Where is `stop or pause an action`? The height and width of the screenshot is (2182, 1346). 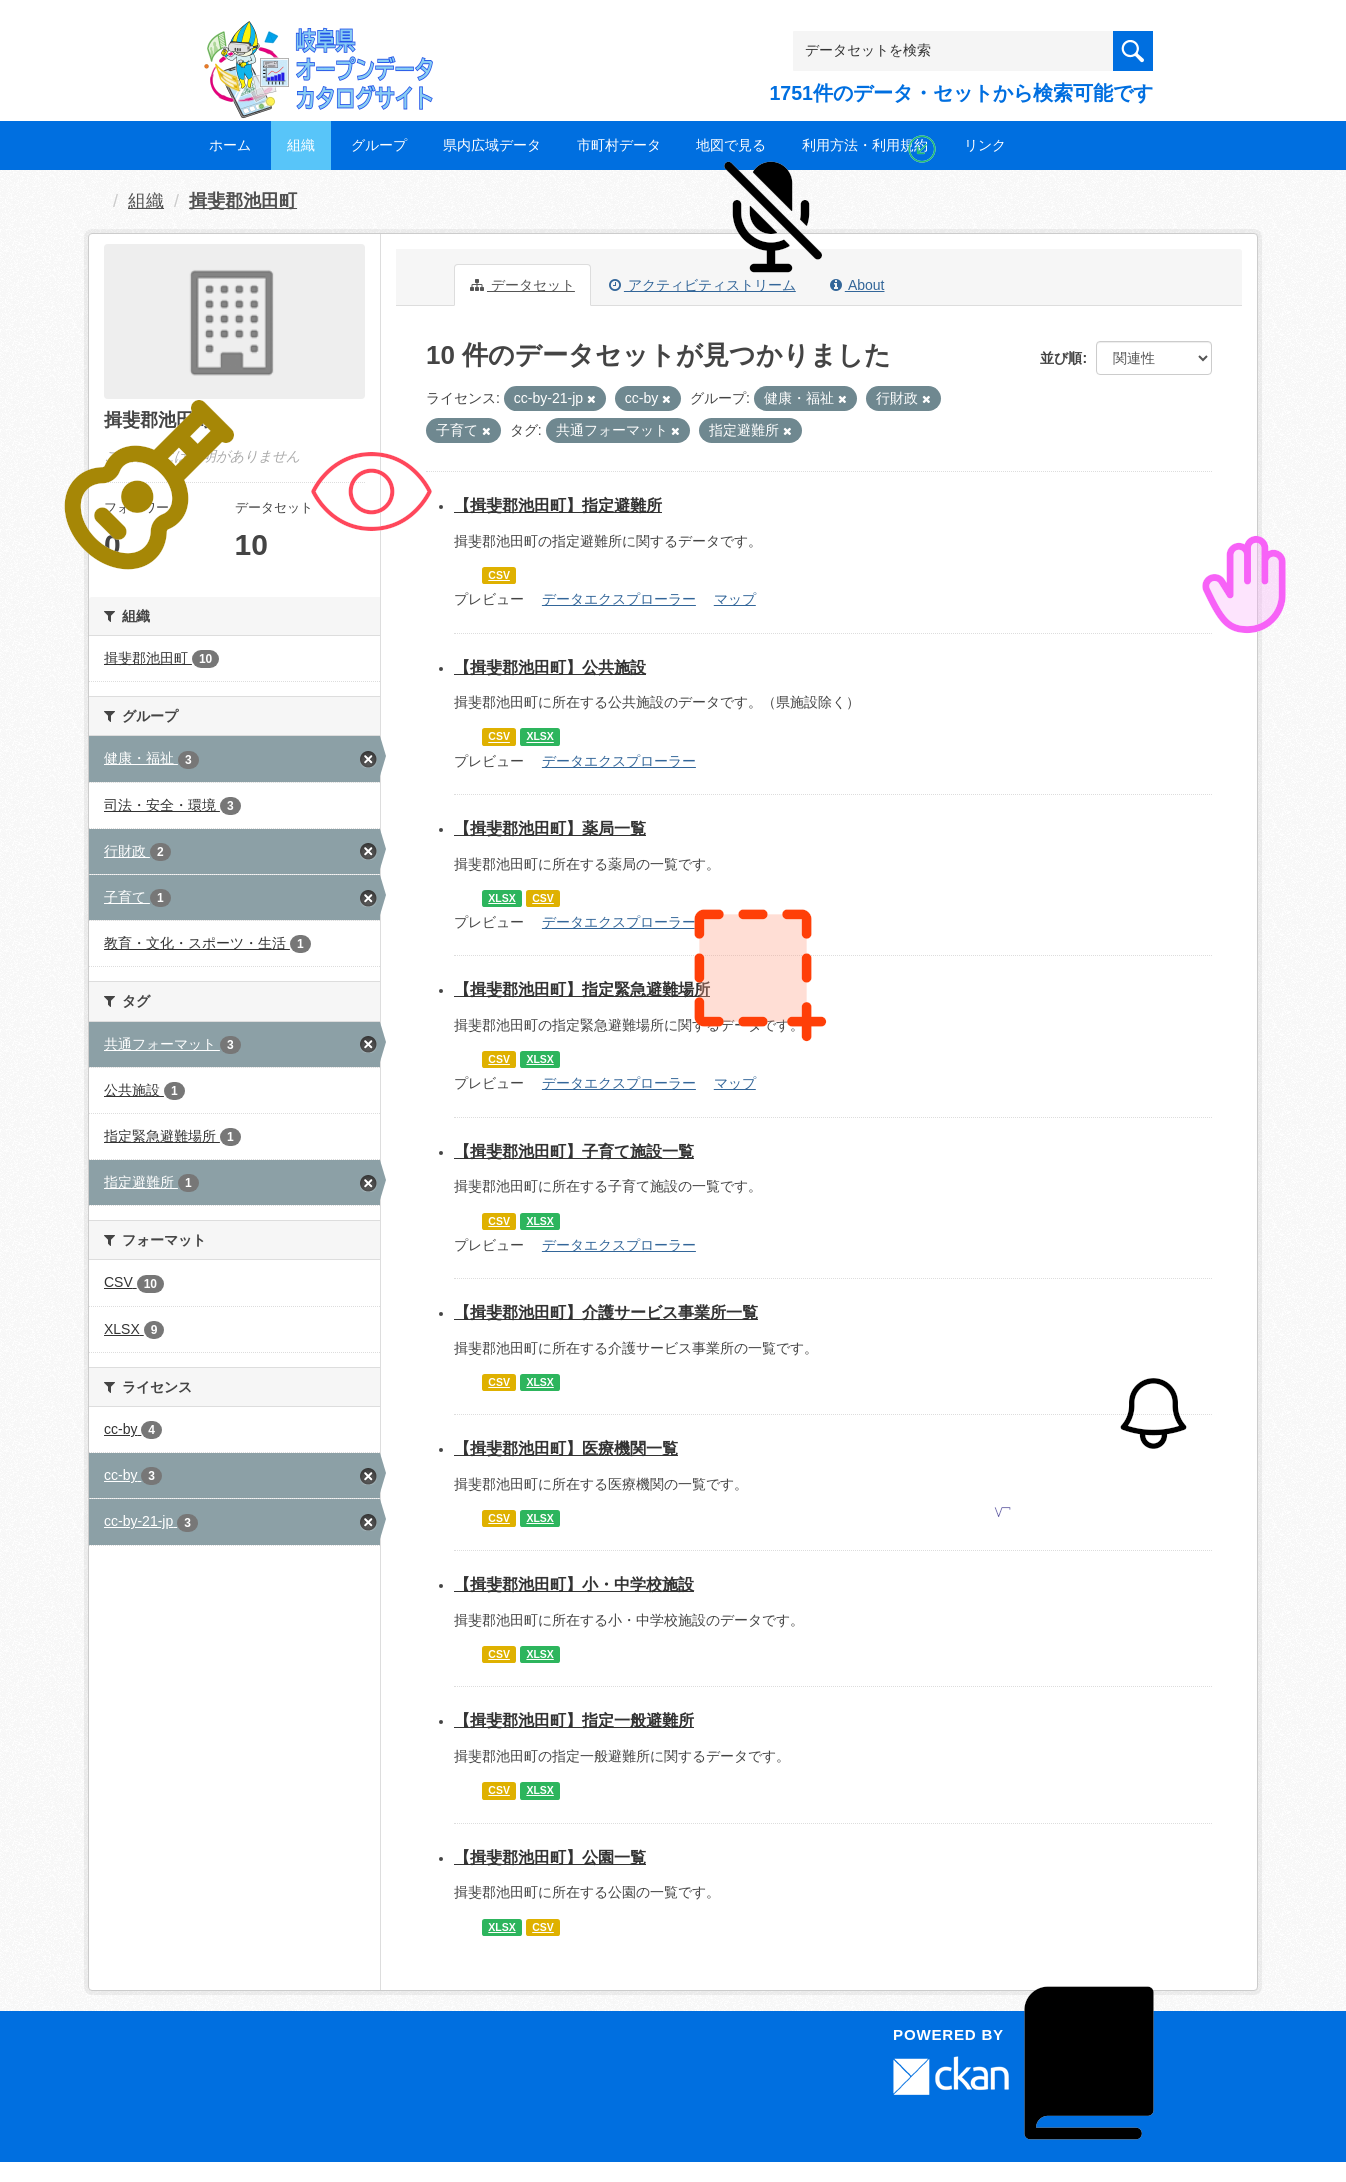
stop or pause an action is located at coordinates (1247, 584).